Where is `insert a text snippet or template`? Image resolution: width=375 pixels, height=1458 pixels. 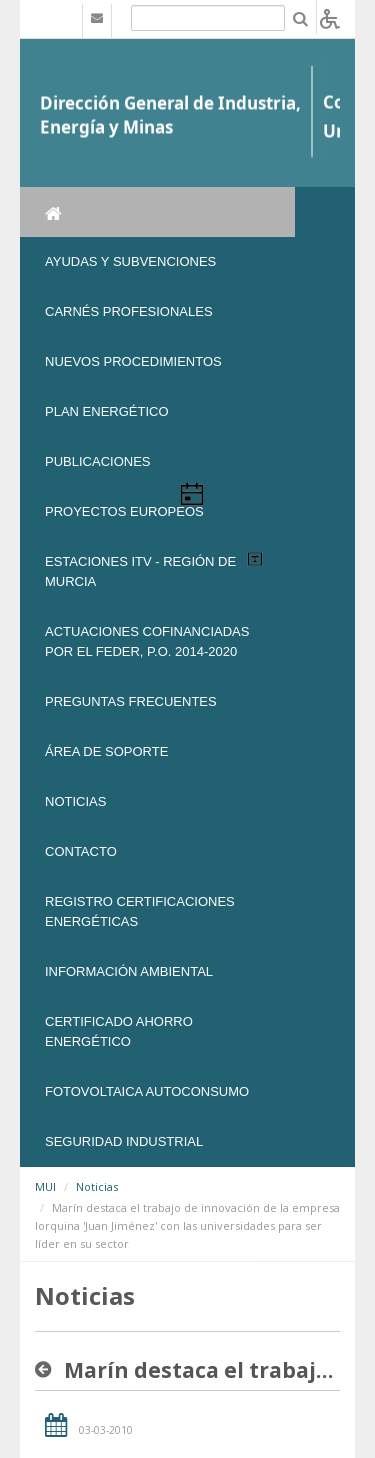 insert a text snippet or template is located at coordinates (255, 559).